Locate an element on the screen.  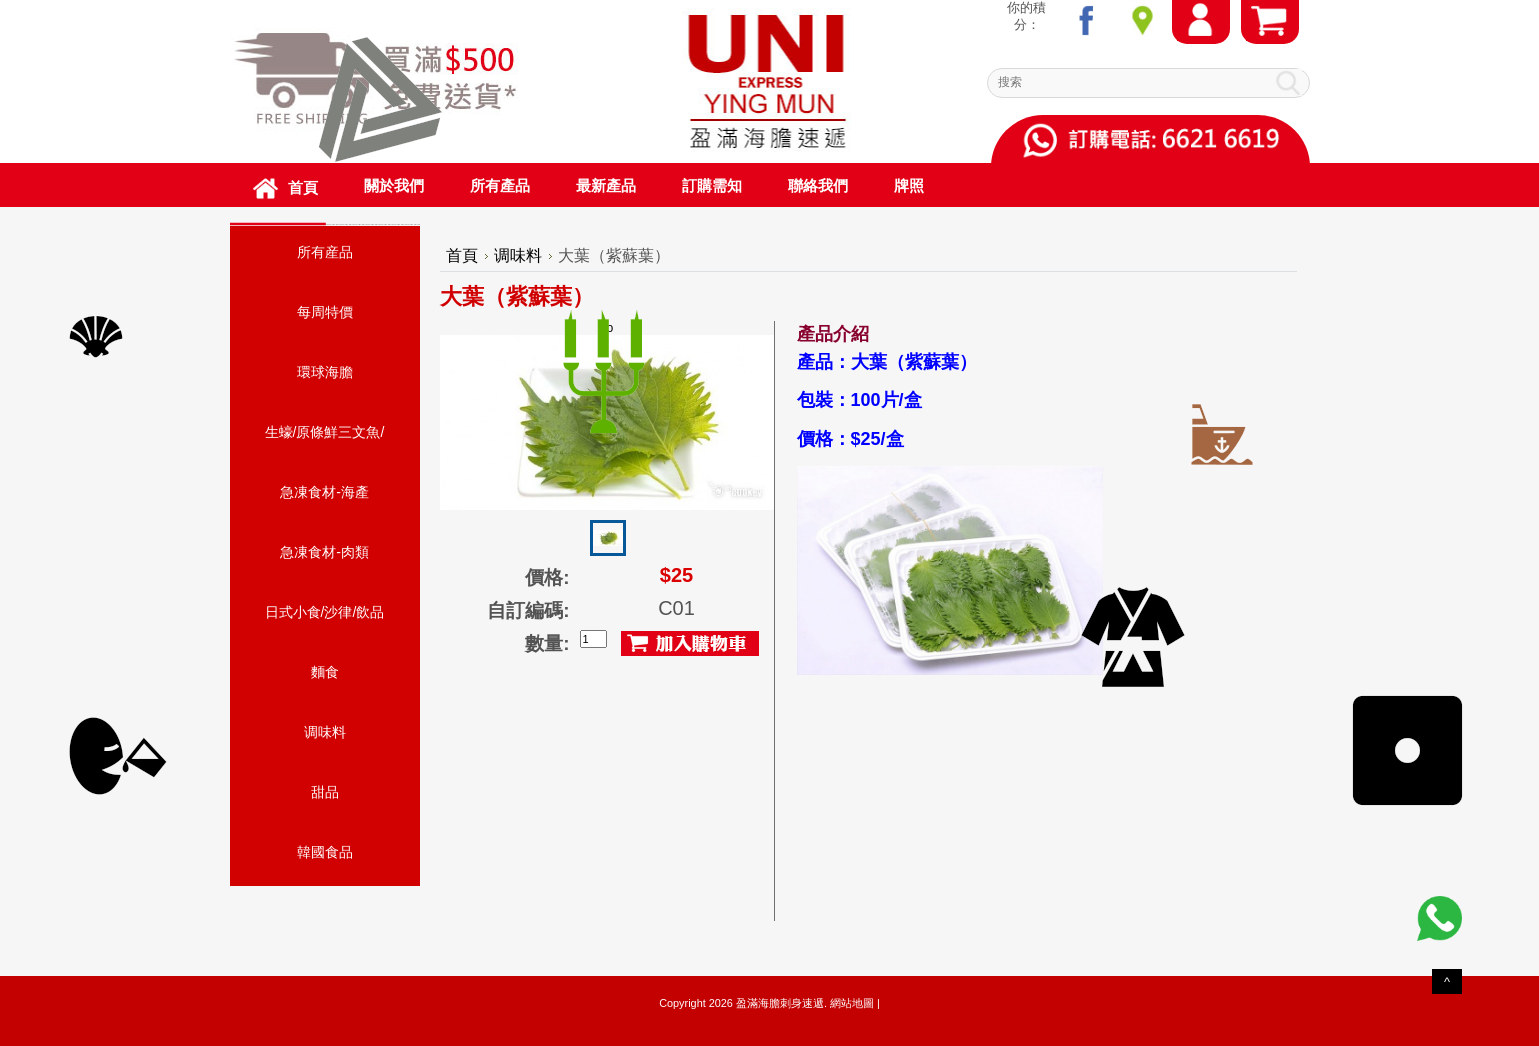
indicates an impossible object or paradox concept is located at coordinates (379, 99).